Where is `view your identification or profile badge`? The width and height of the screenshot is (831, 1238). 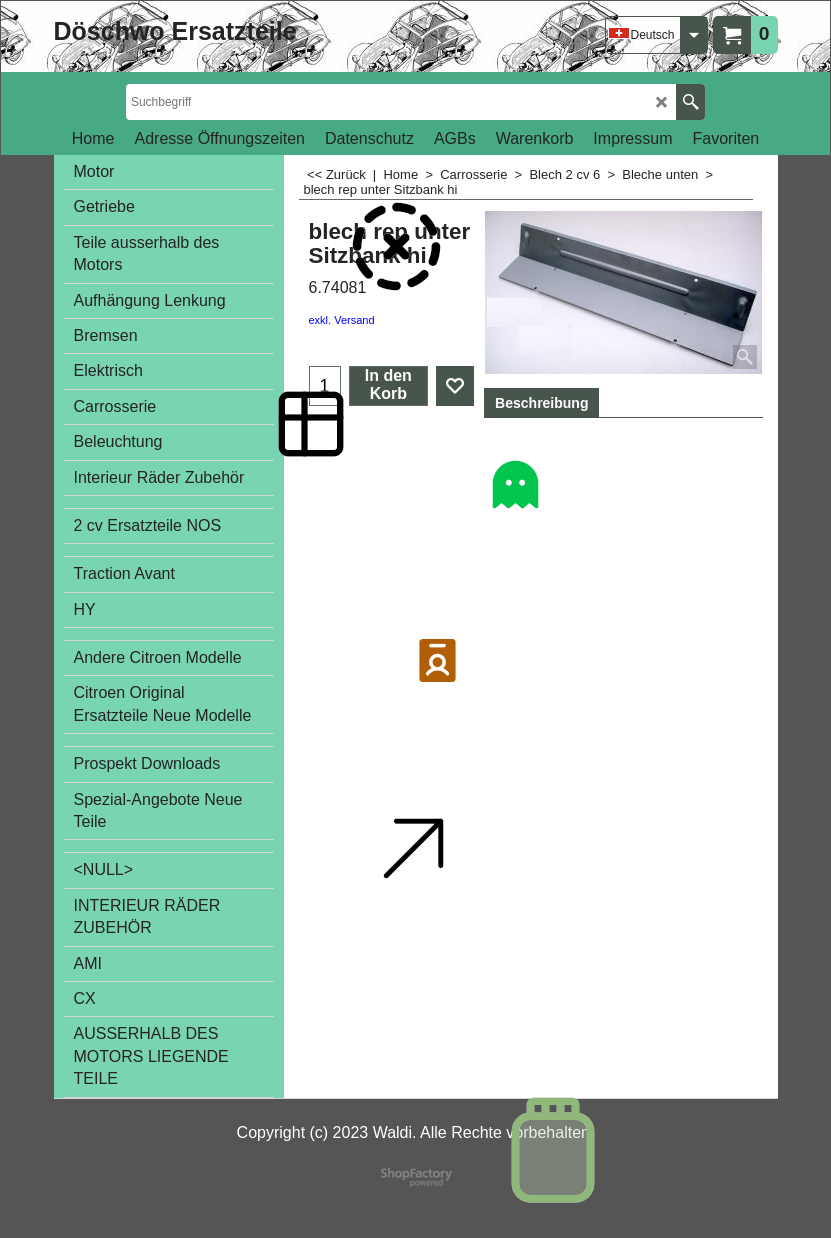 view your identification or profile badge is located at coordinates (437, 660).